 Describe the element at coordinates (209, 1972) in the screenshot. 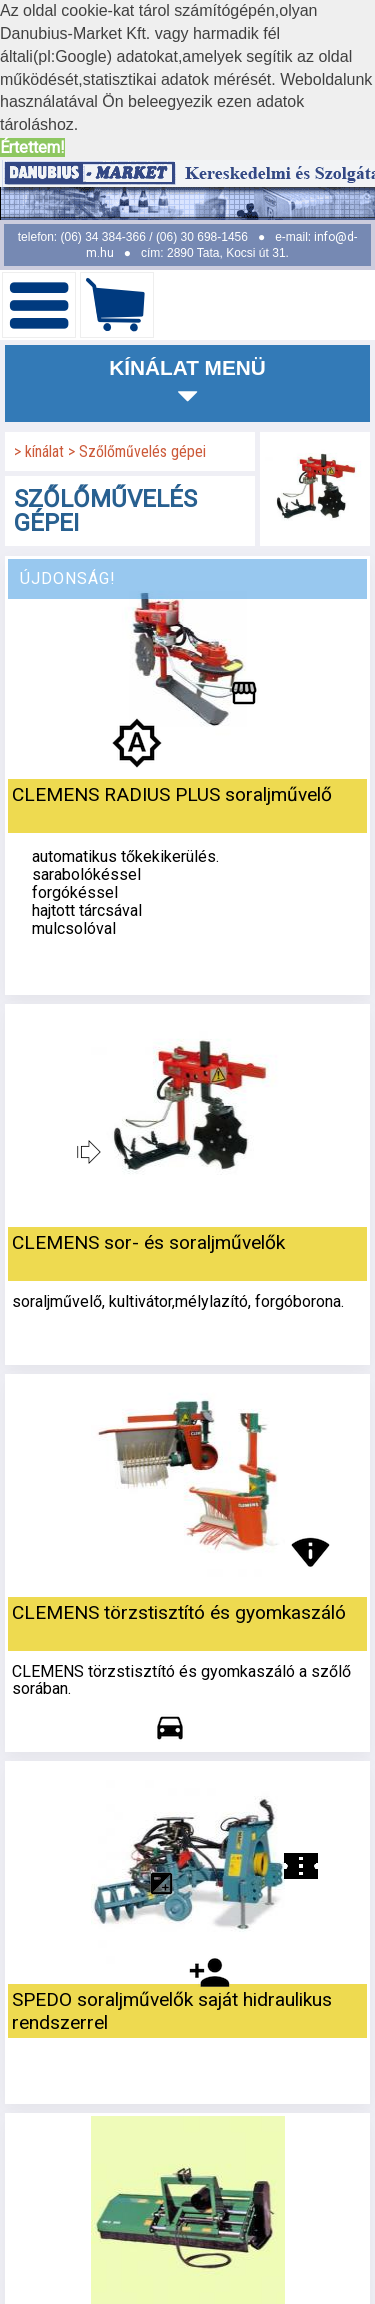

I see `add a new contact` at that location.